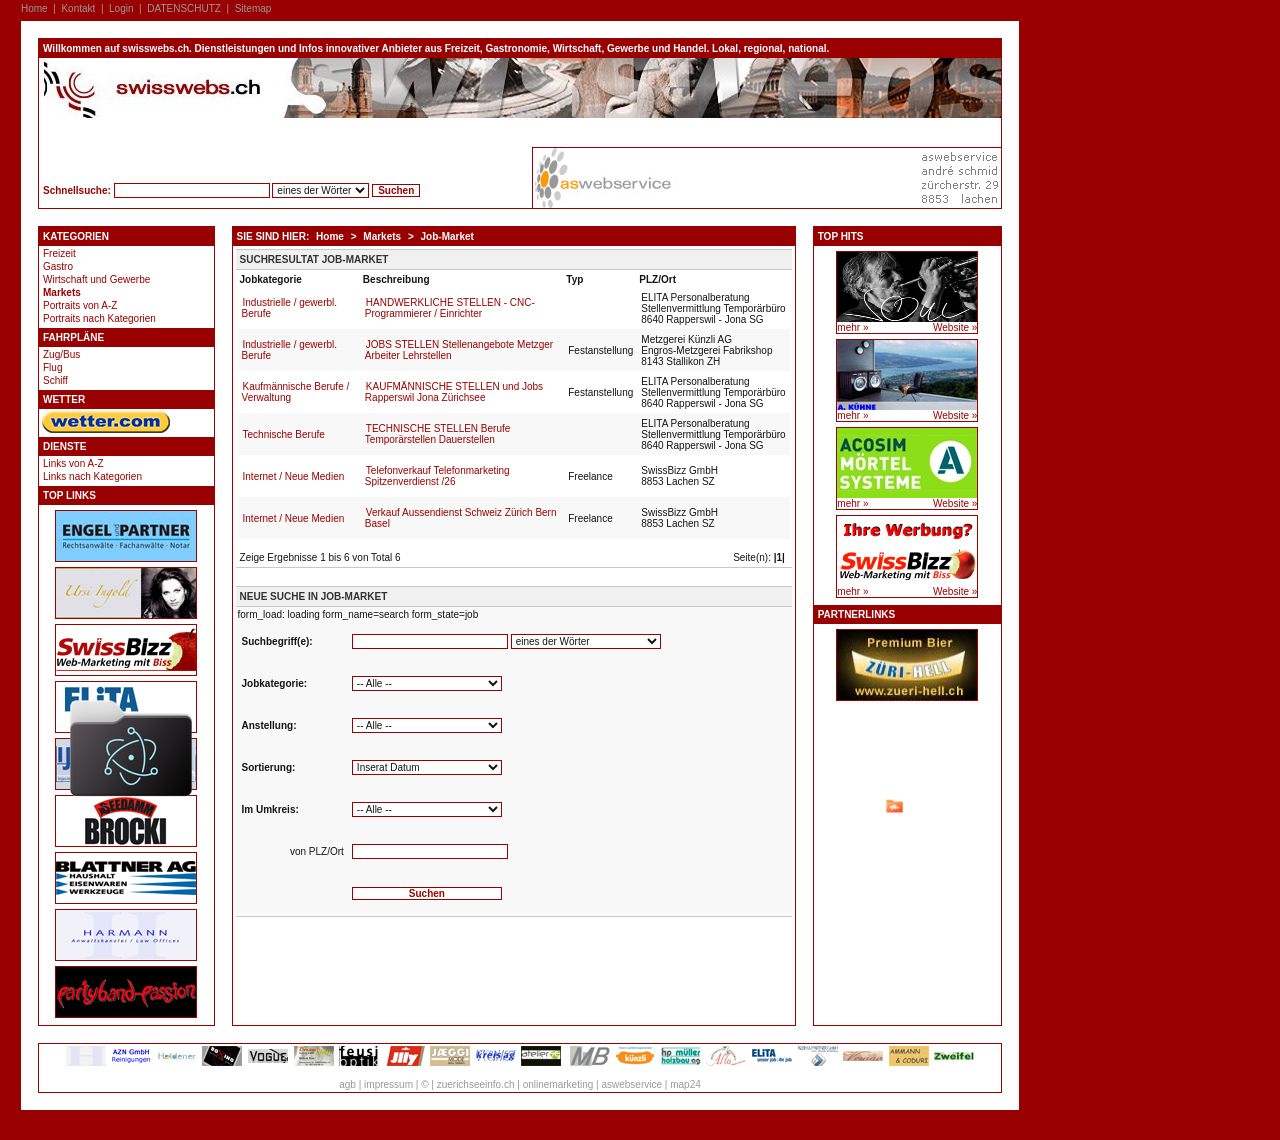 The width and height of the screenshot is (1280, 1140). I want to click on open folder containing electron app files, so click(130, 751).